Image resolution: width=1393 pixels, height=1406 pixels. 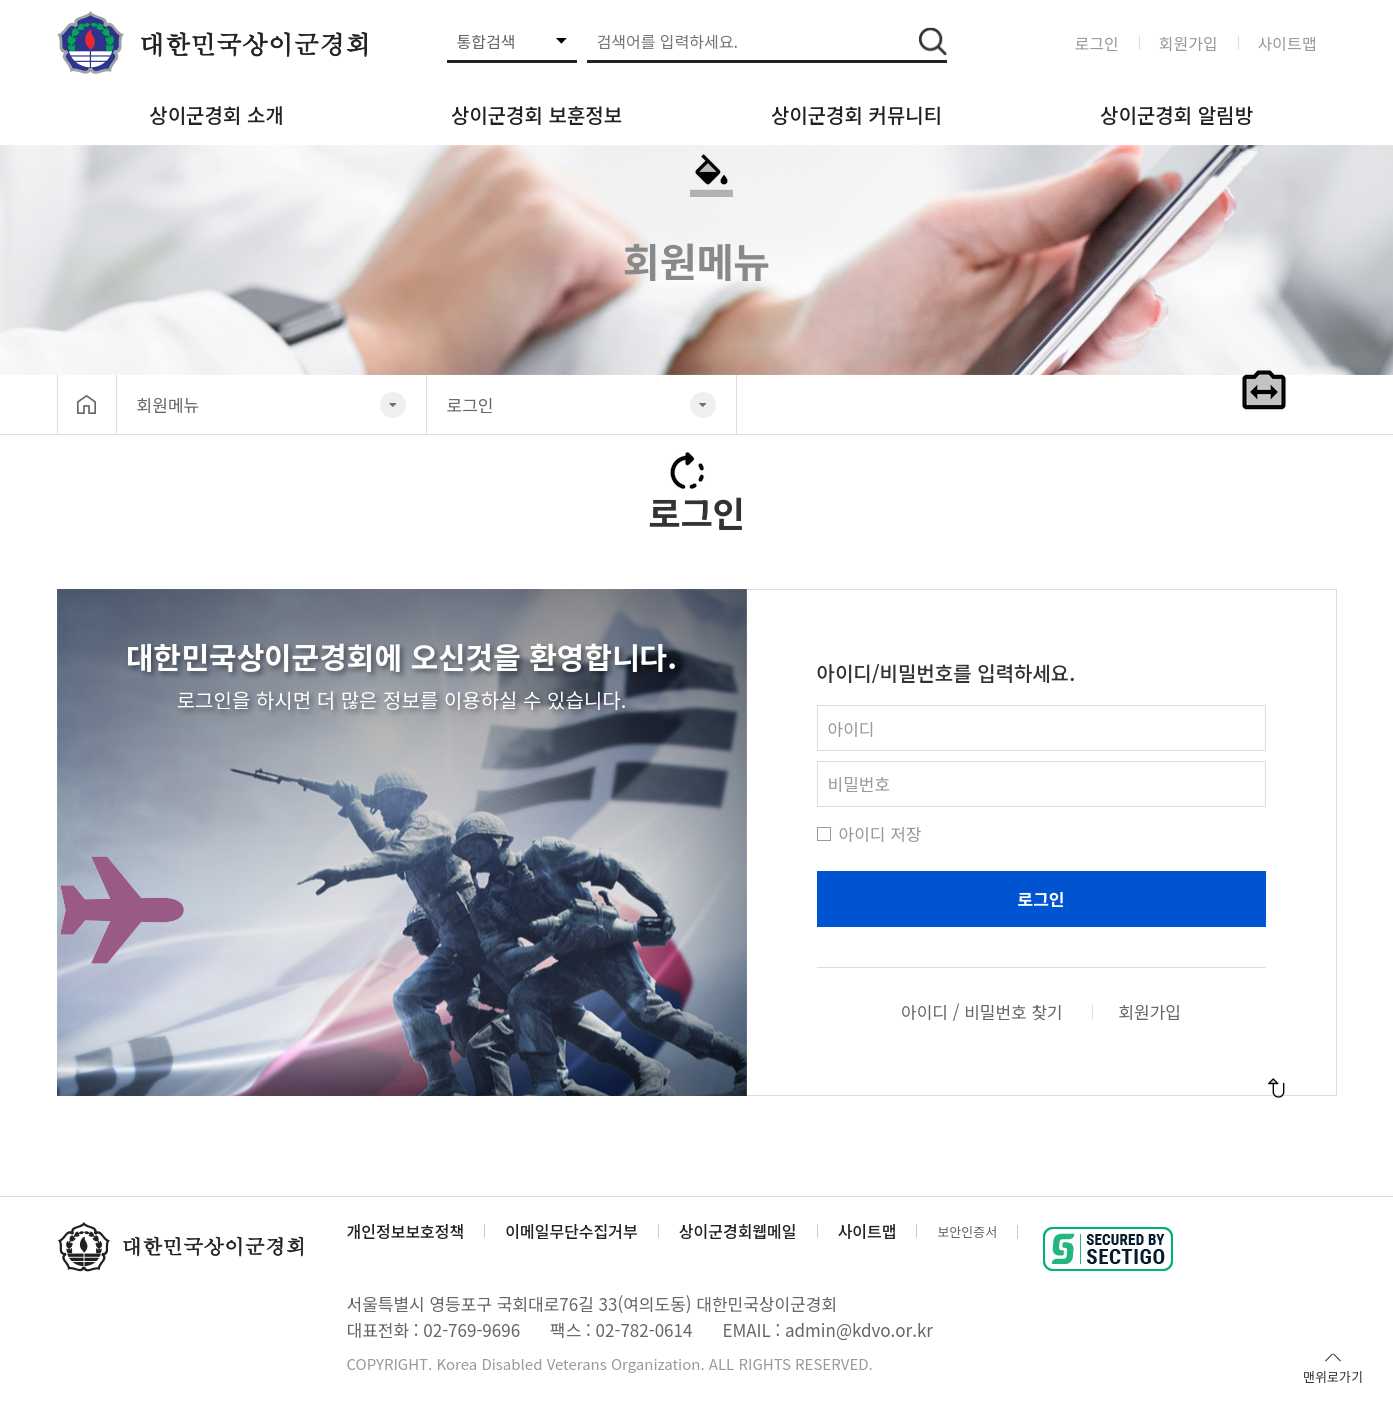 I want to click on switch between front and rear camera, so click(x=1264, y=392).